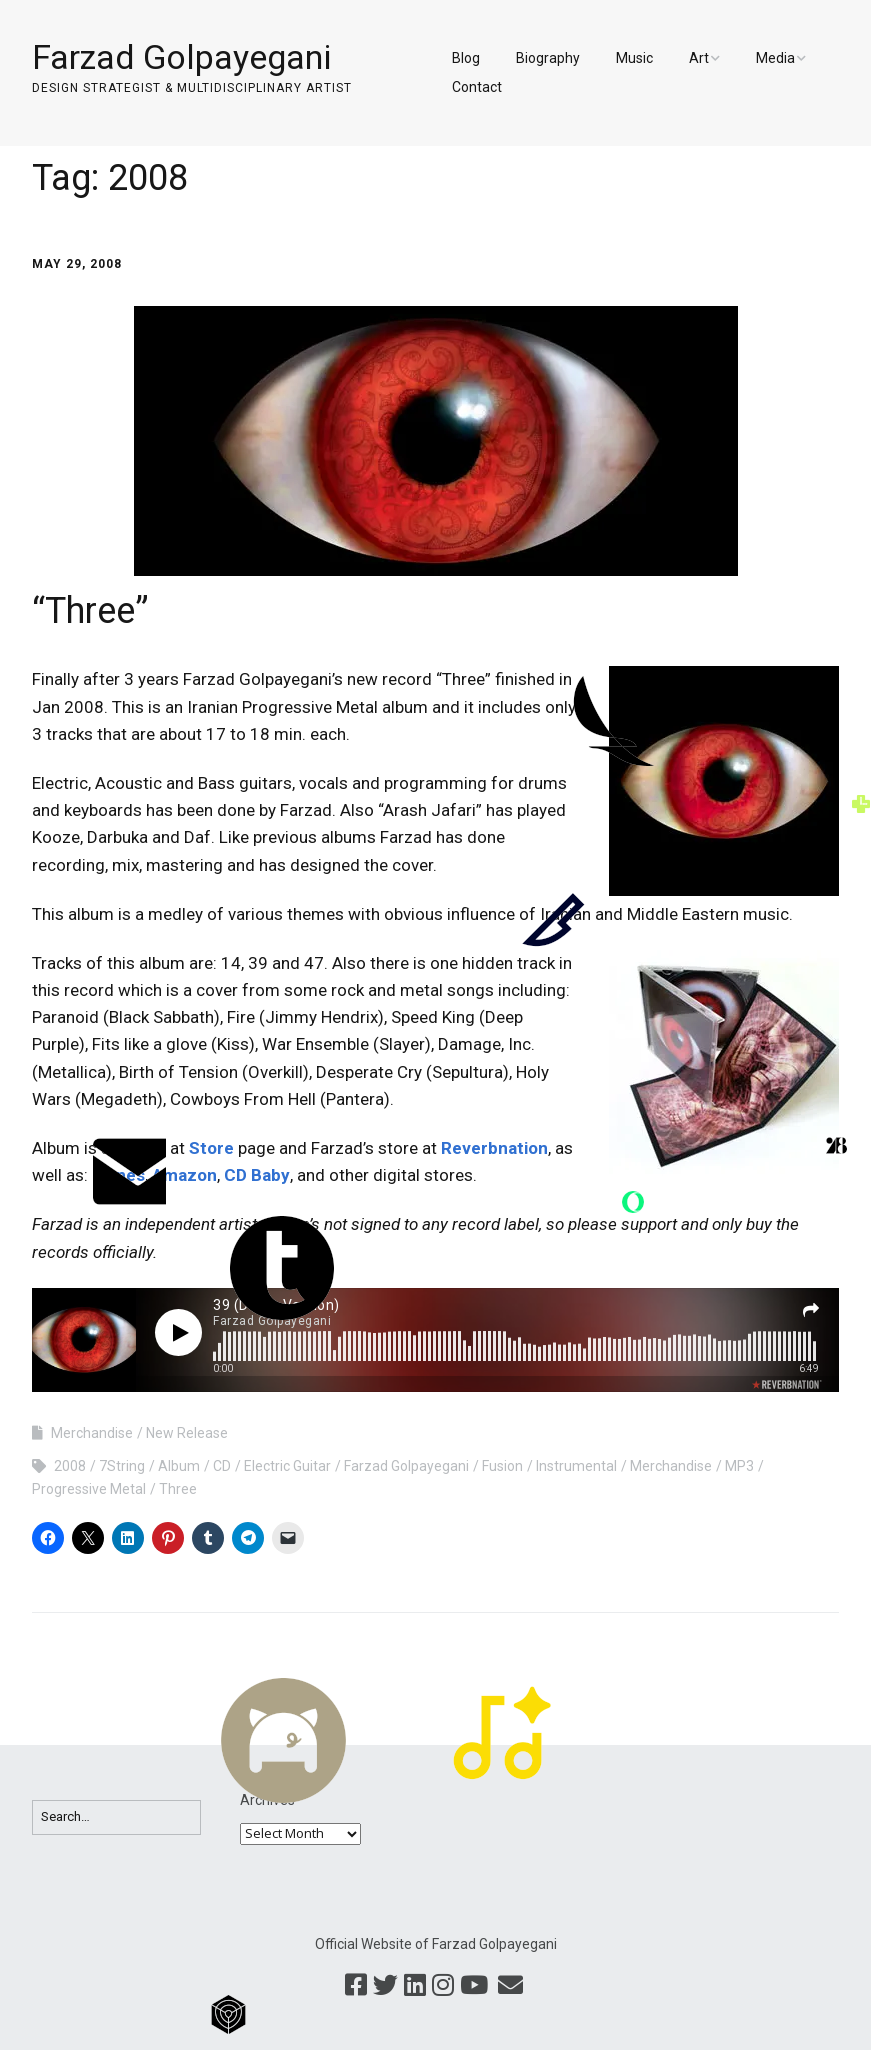  What do you see at coordinates (129, 1171) in the screenshot?
I see `mailbox.org email service logo` at bounding box center [129, 1171].